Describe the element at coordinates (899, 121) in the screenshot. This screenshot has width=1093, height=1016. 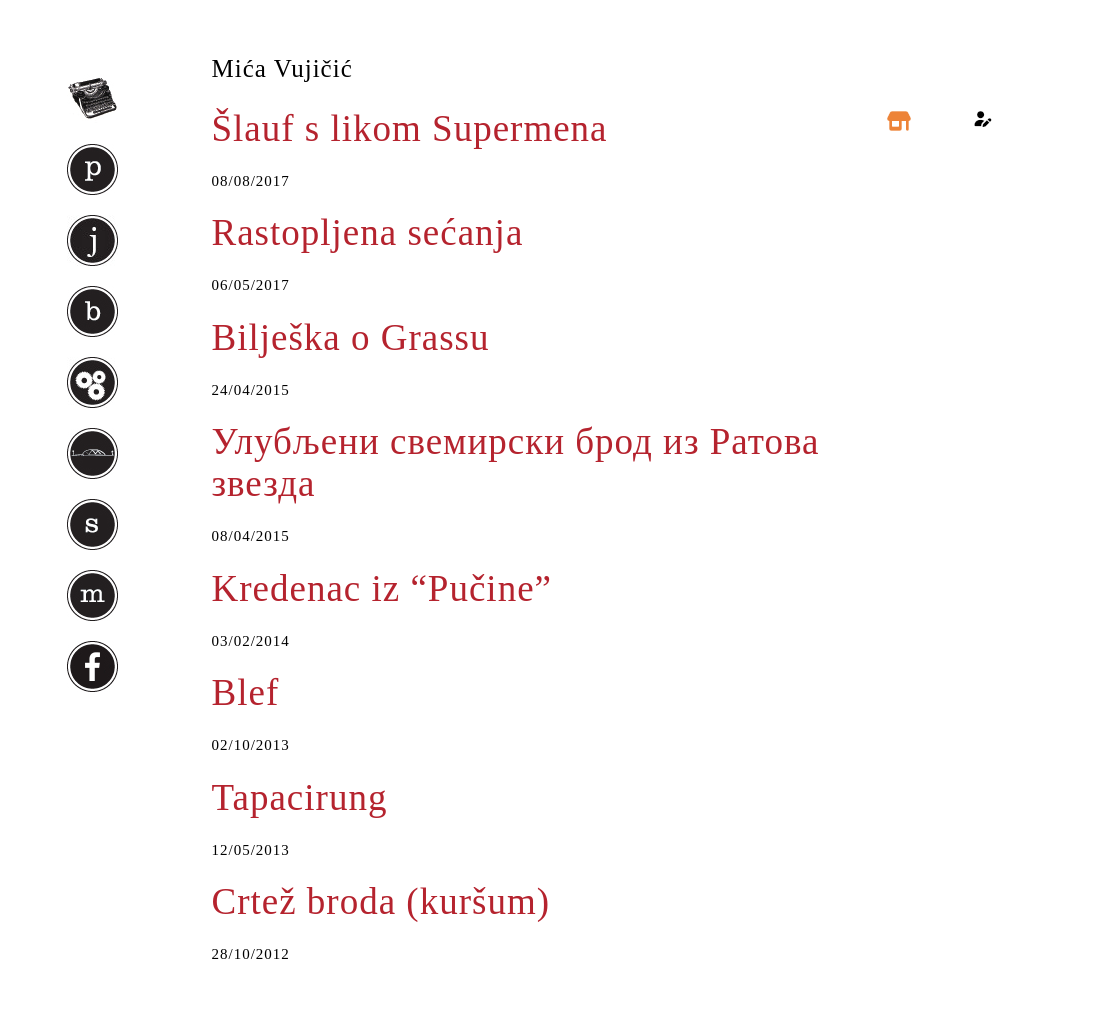
I see `open the store or shop` at that location.